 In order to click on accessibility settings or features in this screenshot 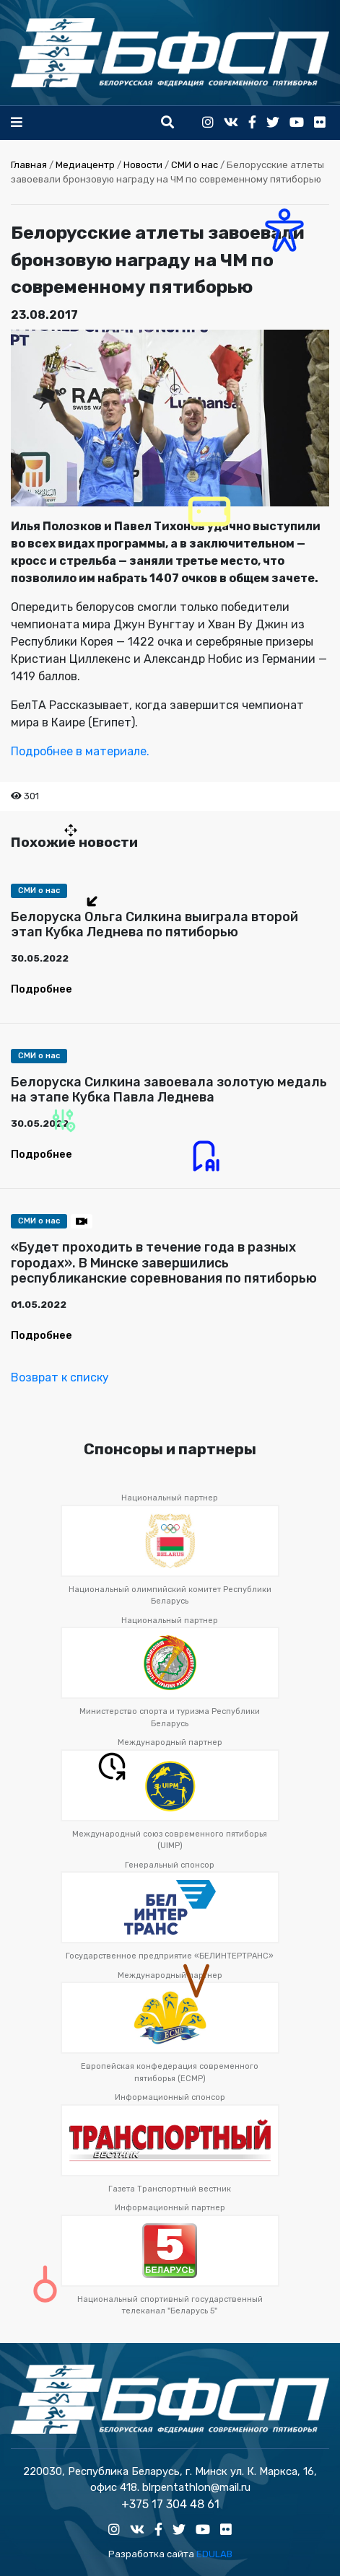, I will do `click(284, 231)`.